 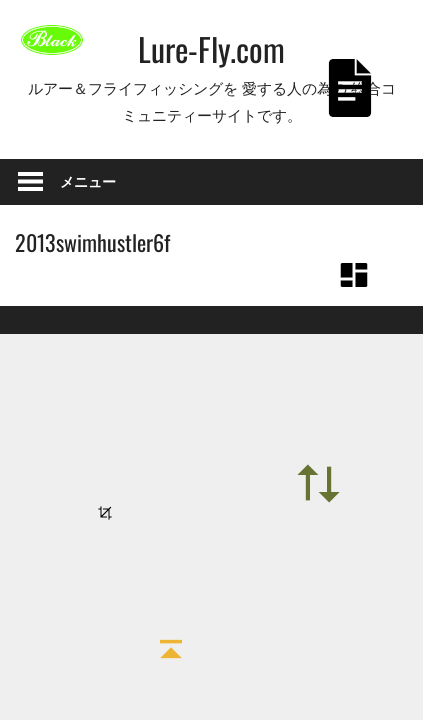 I want to click on black brand logo, so click(x=52, y=40).